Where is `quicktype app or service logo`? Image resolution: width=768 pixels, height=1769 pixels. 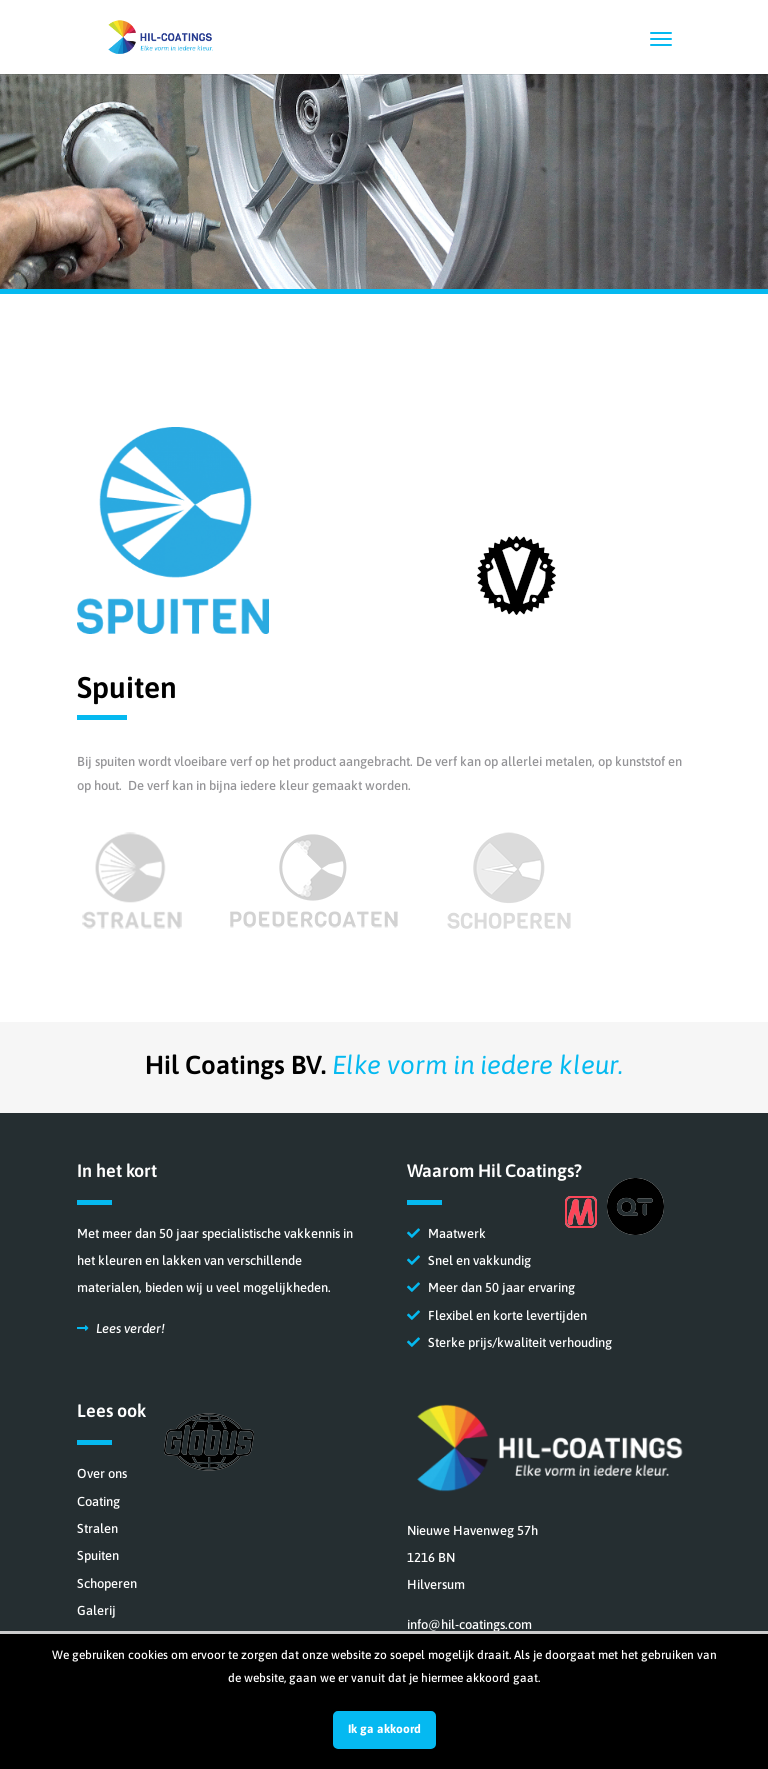 quicktype app or service logo is located at coordinates (635, 1206).